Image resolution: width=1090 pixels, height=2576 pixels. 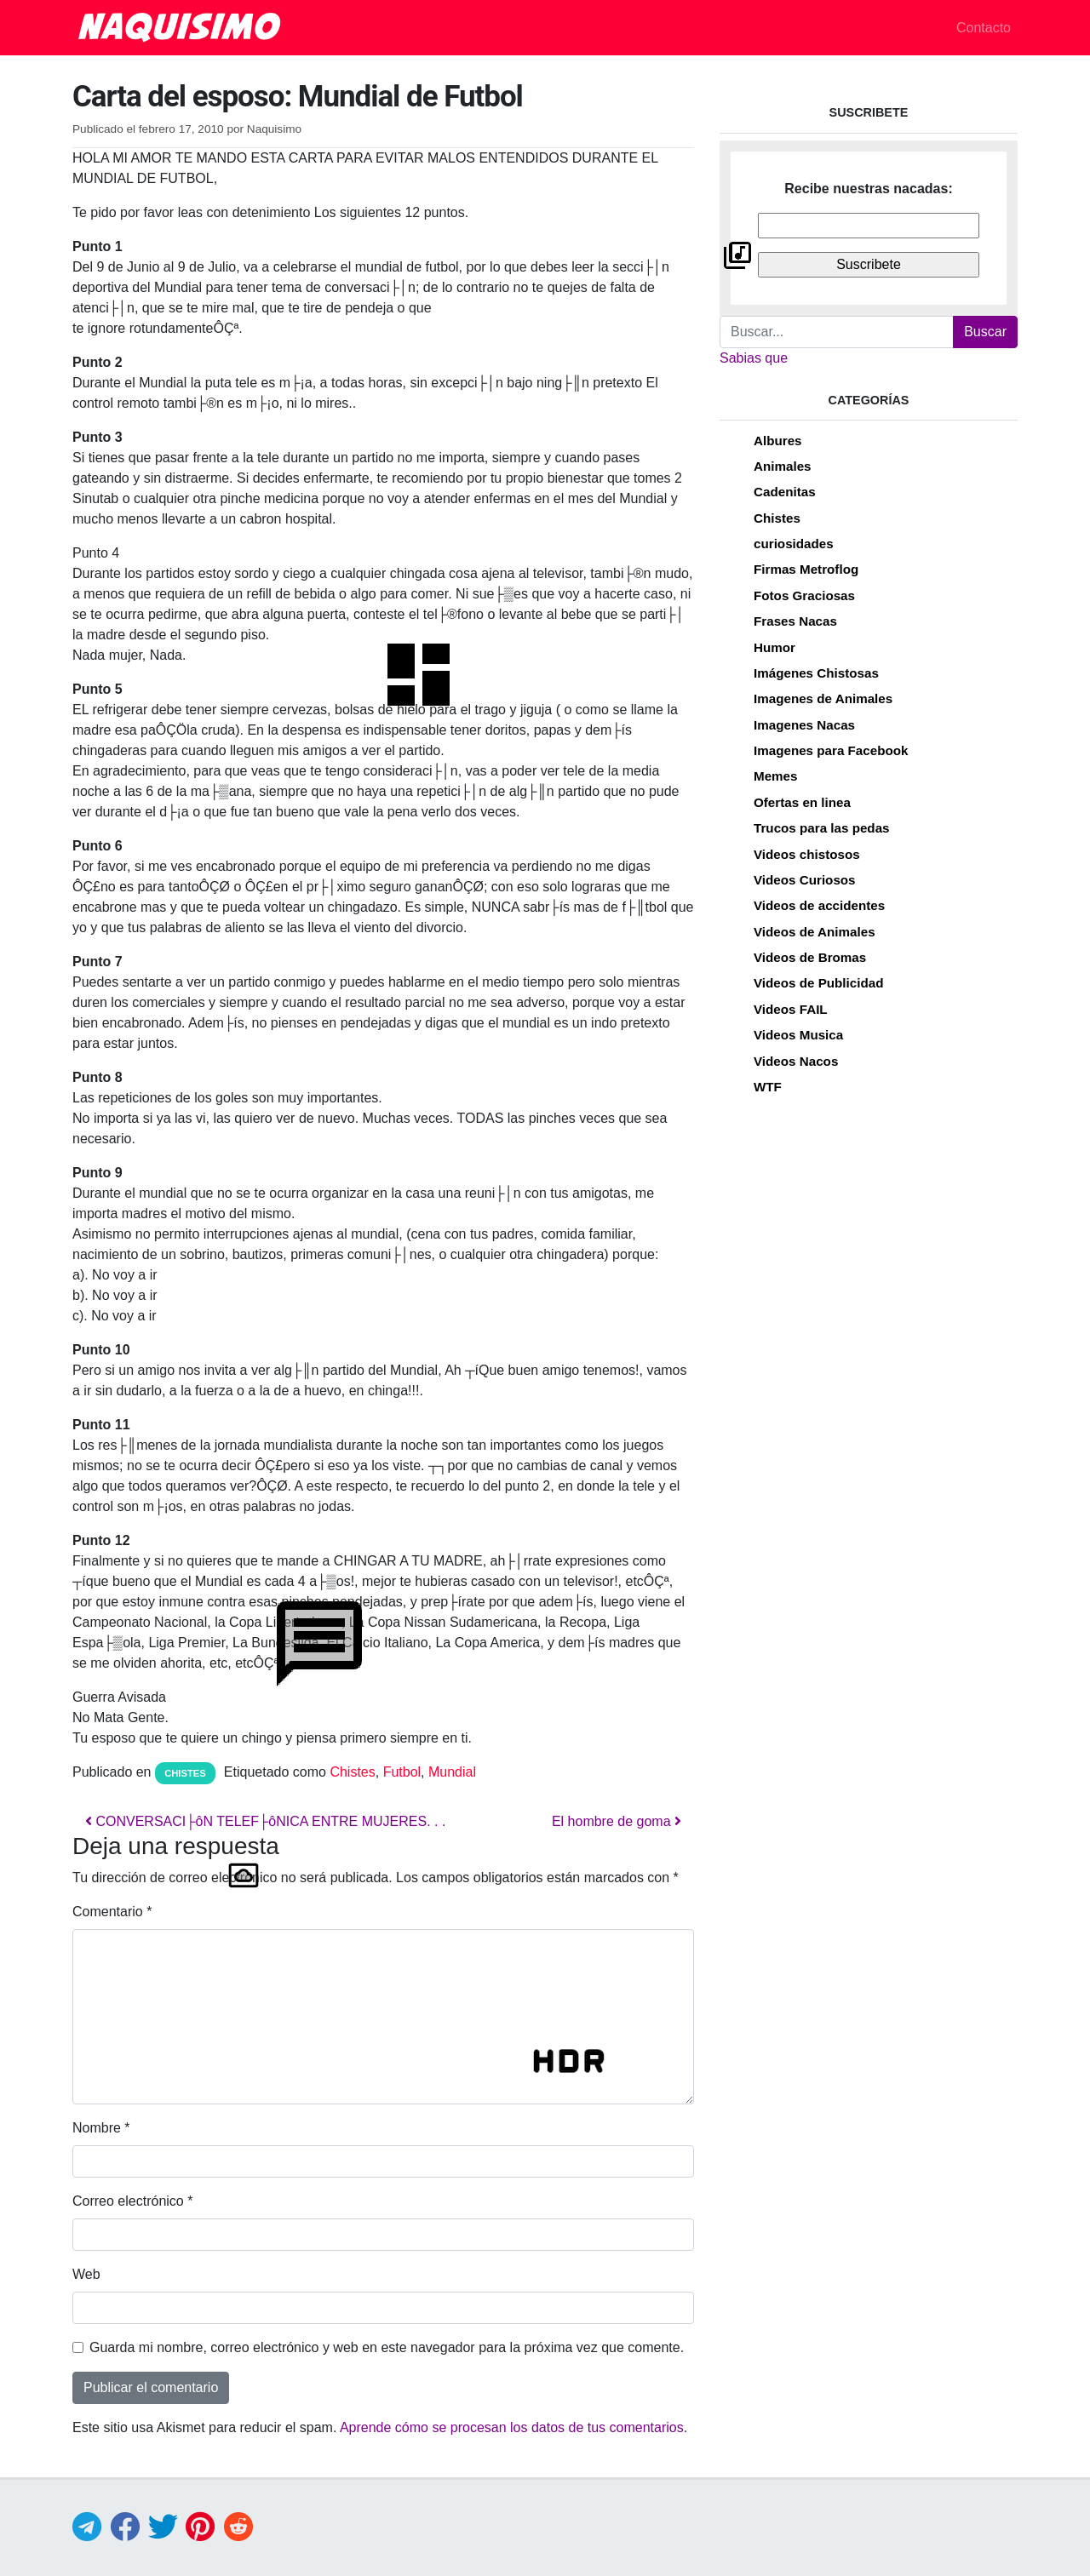 What do you see at coordinates (569, 2061) in the screenshot?
I see `enable HDR mode for photos` at bounding box center [569, 2061].